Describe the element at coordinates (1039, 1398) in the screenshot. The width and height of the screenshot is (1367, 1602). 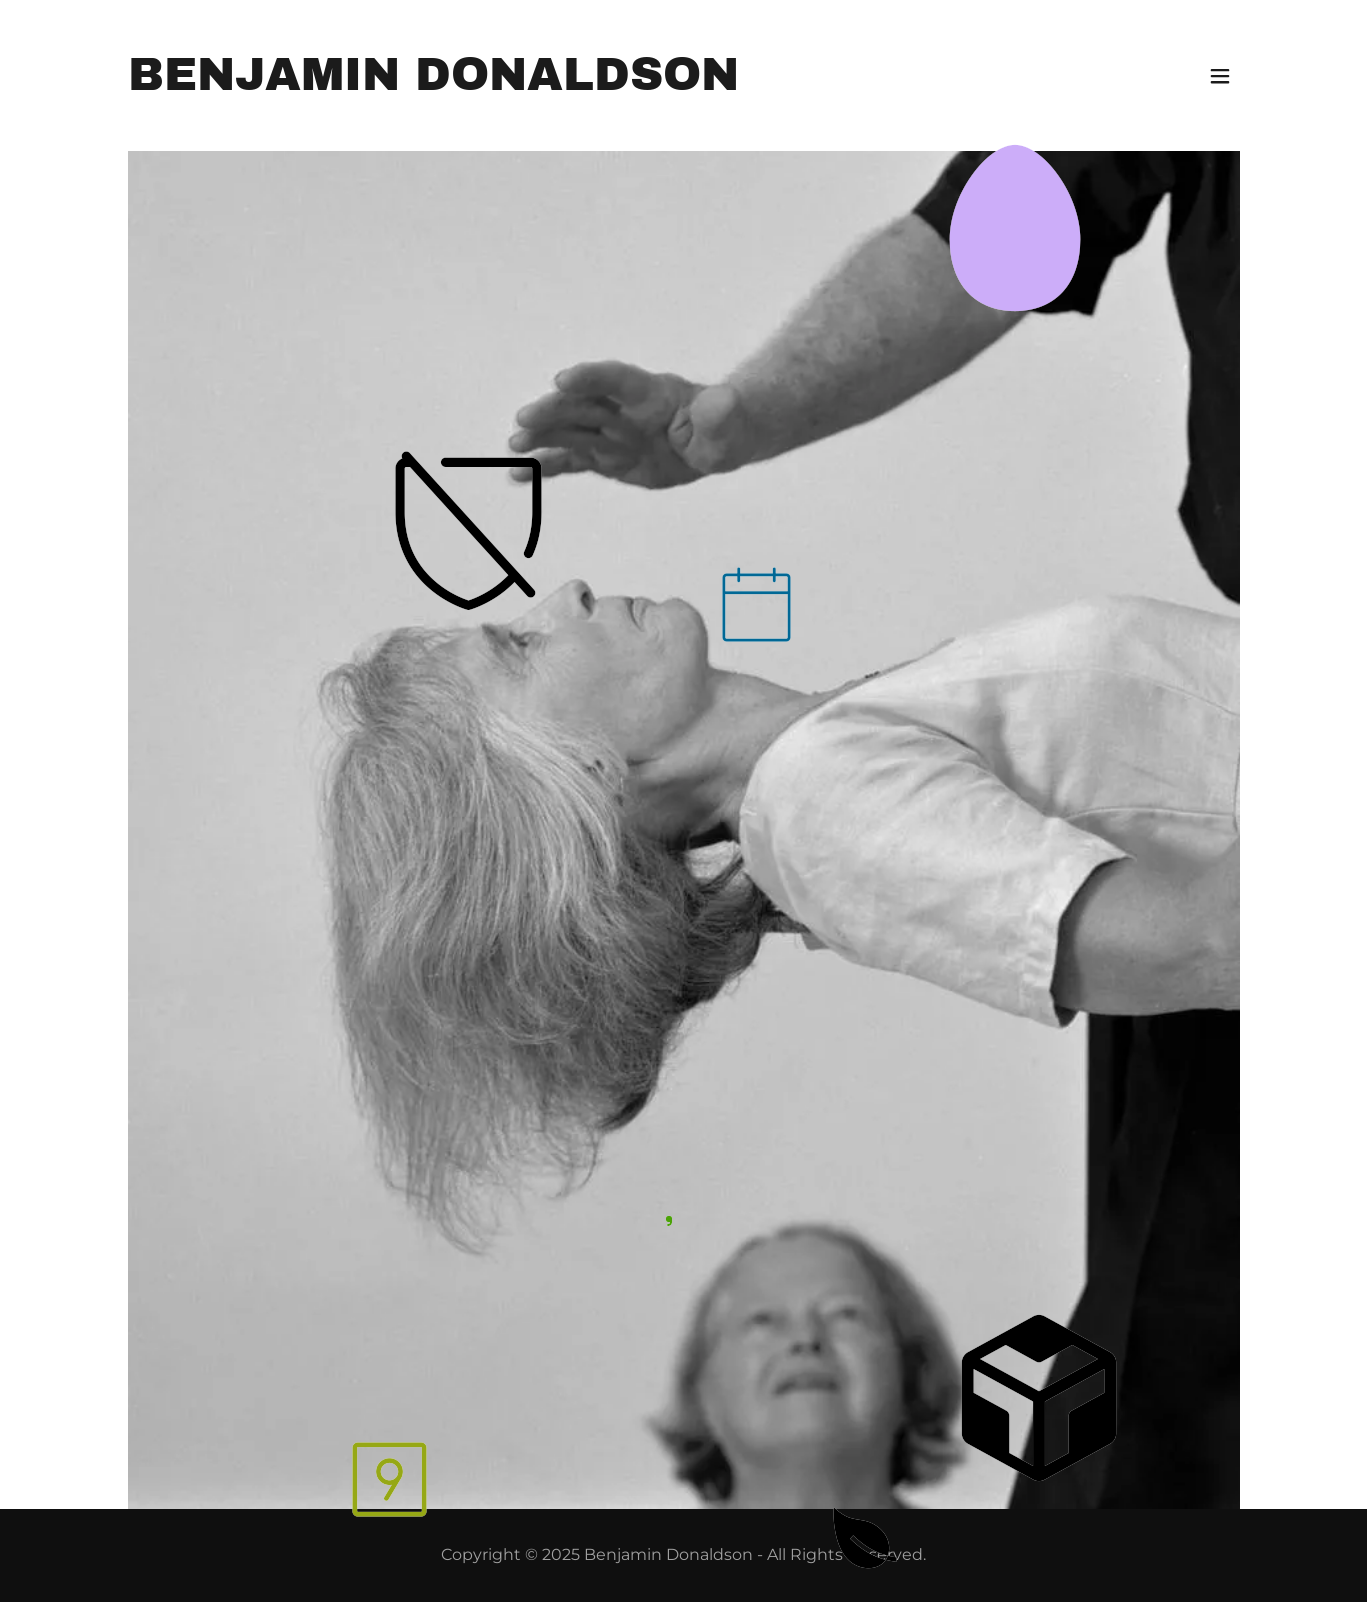
I see `open codesandbox development environment` at that location.